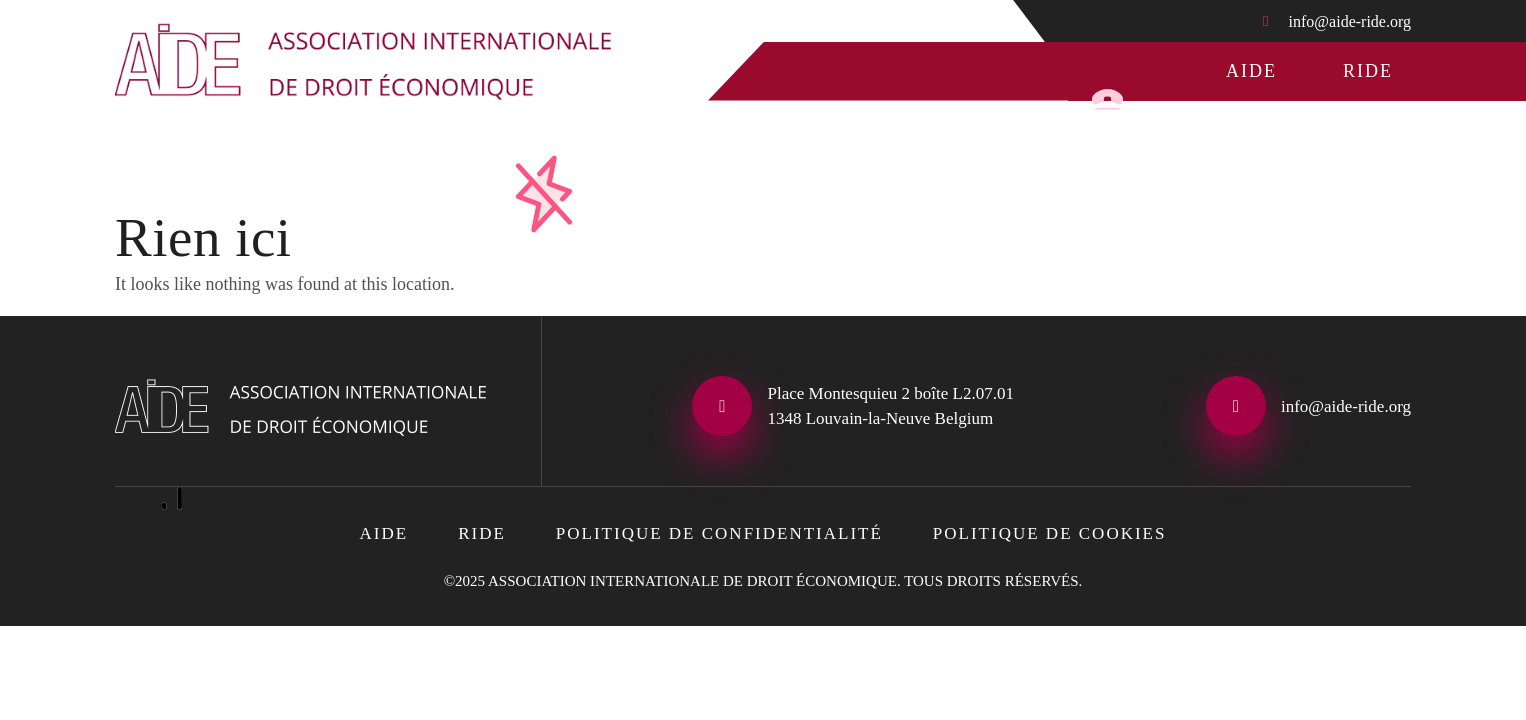 The width and height of the screenshot is (1526, 720). Describe the element at coordinates (544, 194) in the screenshot. I see `disable flash or lightning mode` at that location.